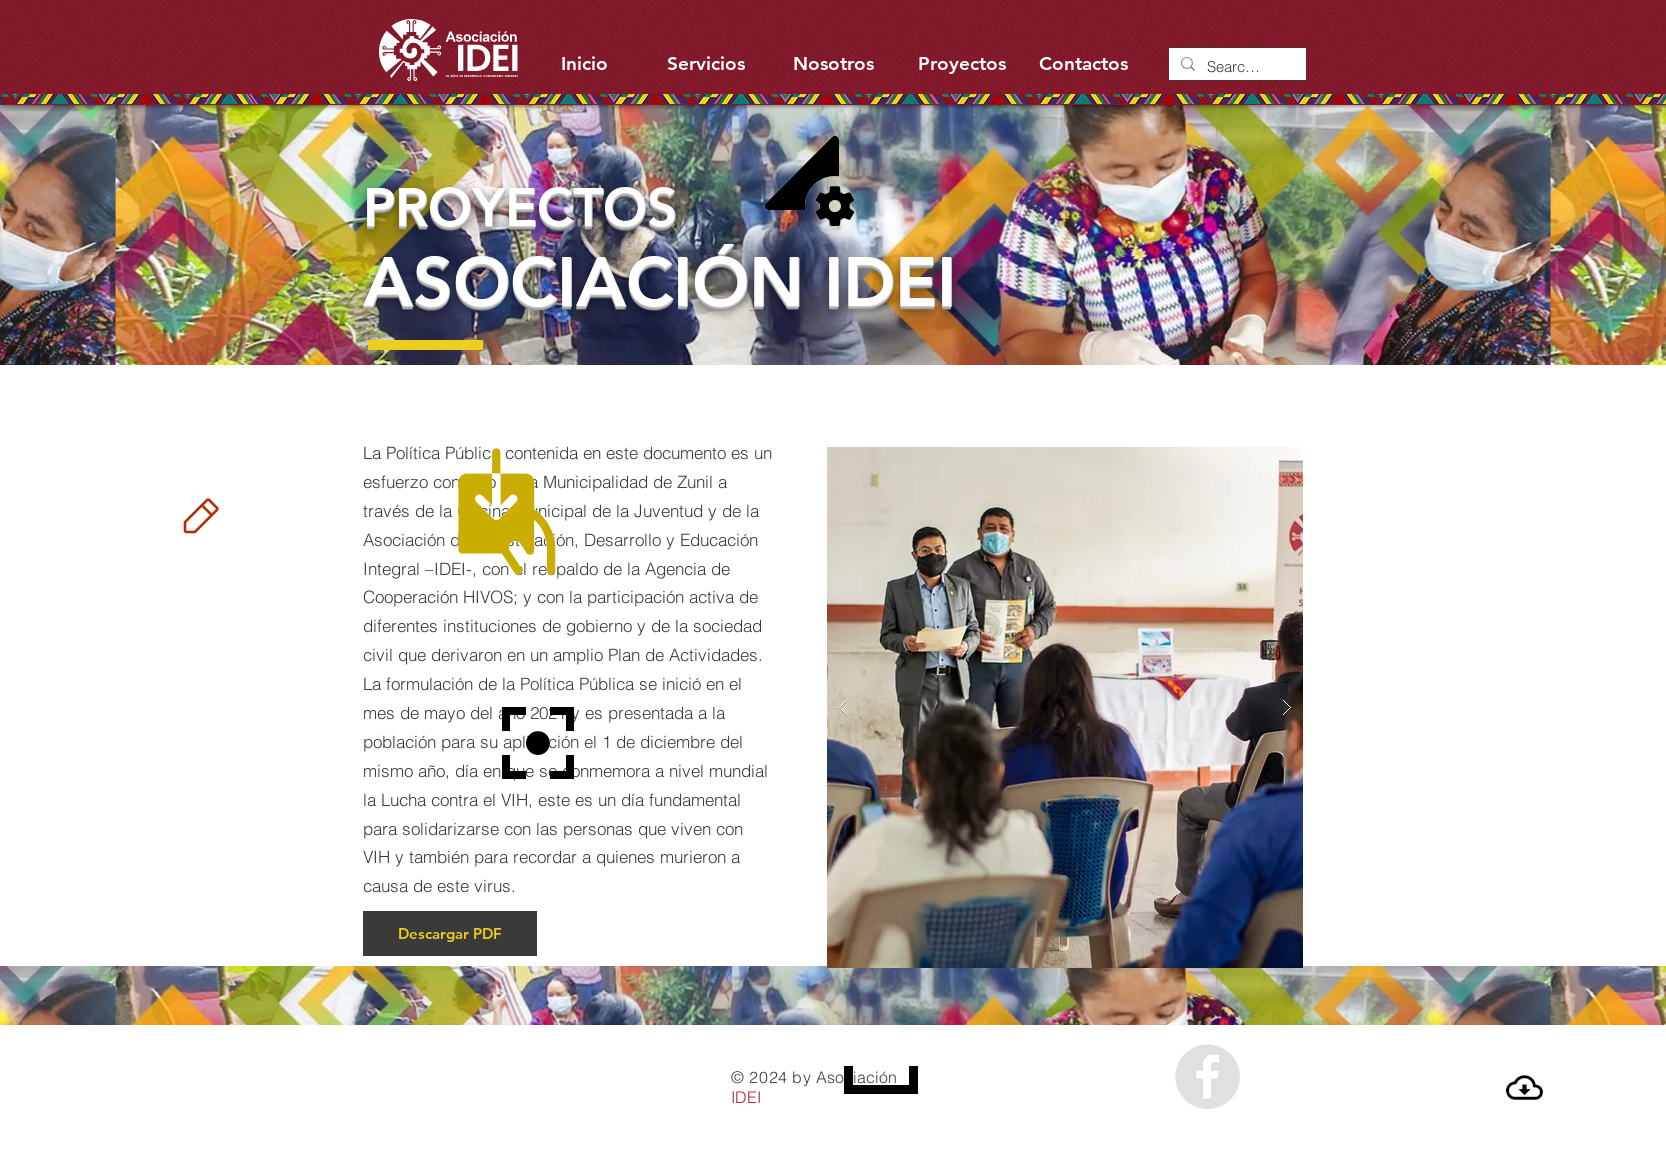 The width and height of the screenshot is (1666, 1162). What do you see at coordinates (1524, 1087) in the screenshot?
I see `download file from cloud storage` at bounding box center [1524, 1087].